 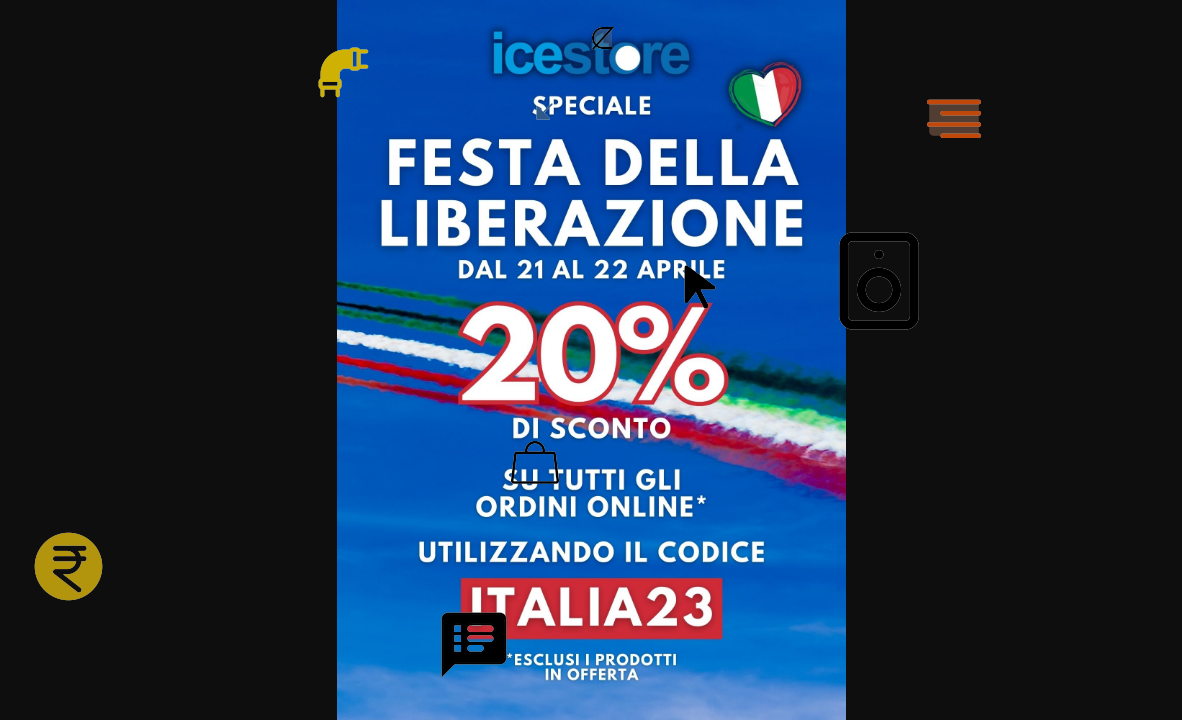 What do you see at coordinates (68, 566) in the screenshot?
I see `view price in Indian rupees` at bounding box center [68, 566].